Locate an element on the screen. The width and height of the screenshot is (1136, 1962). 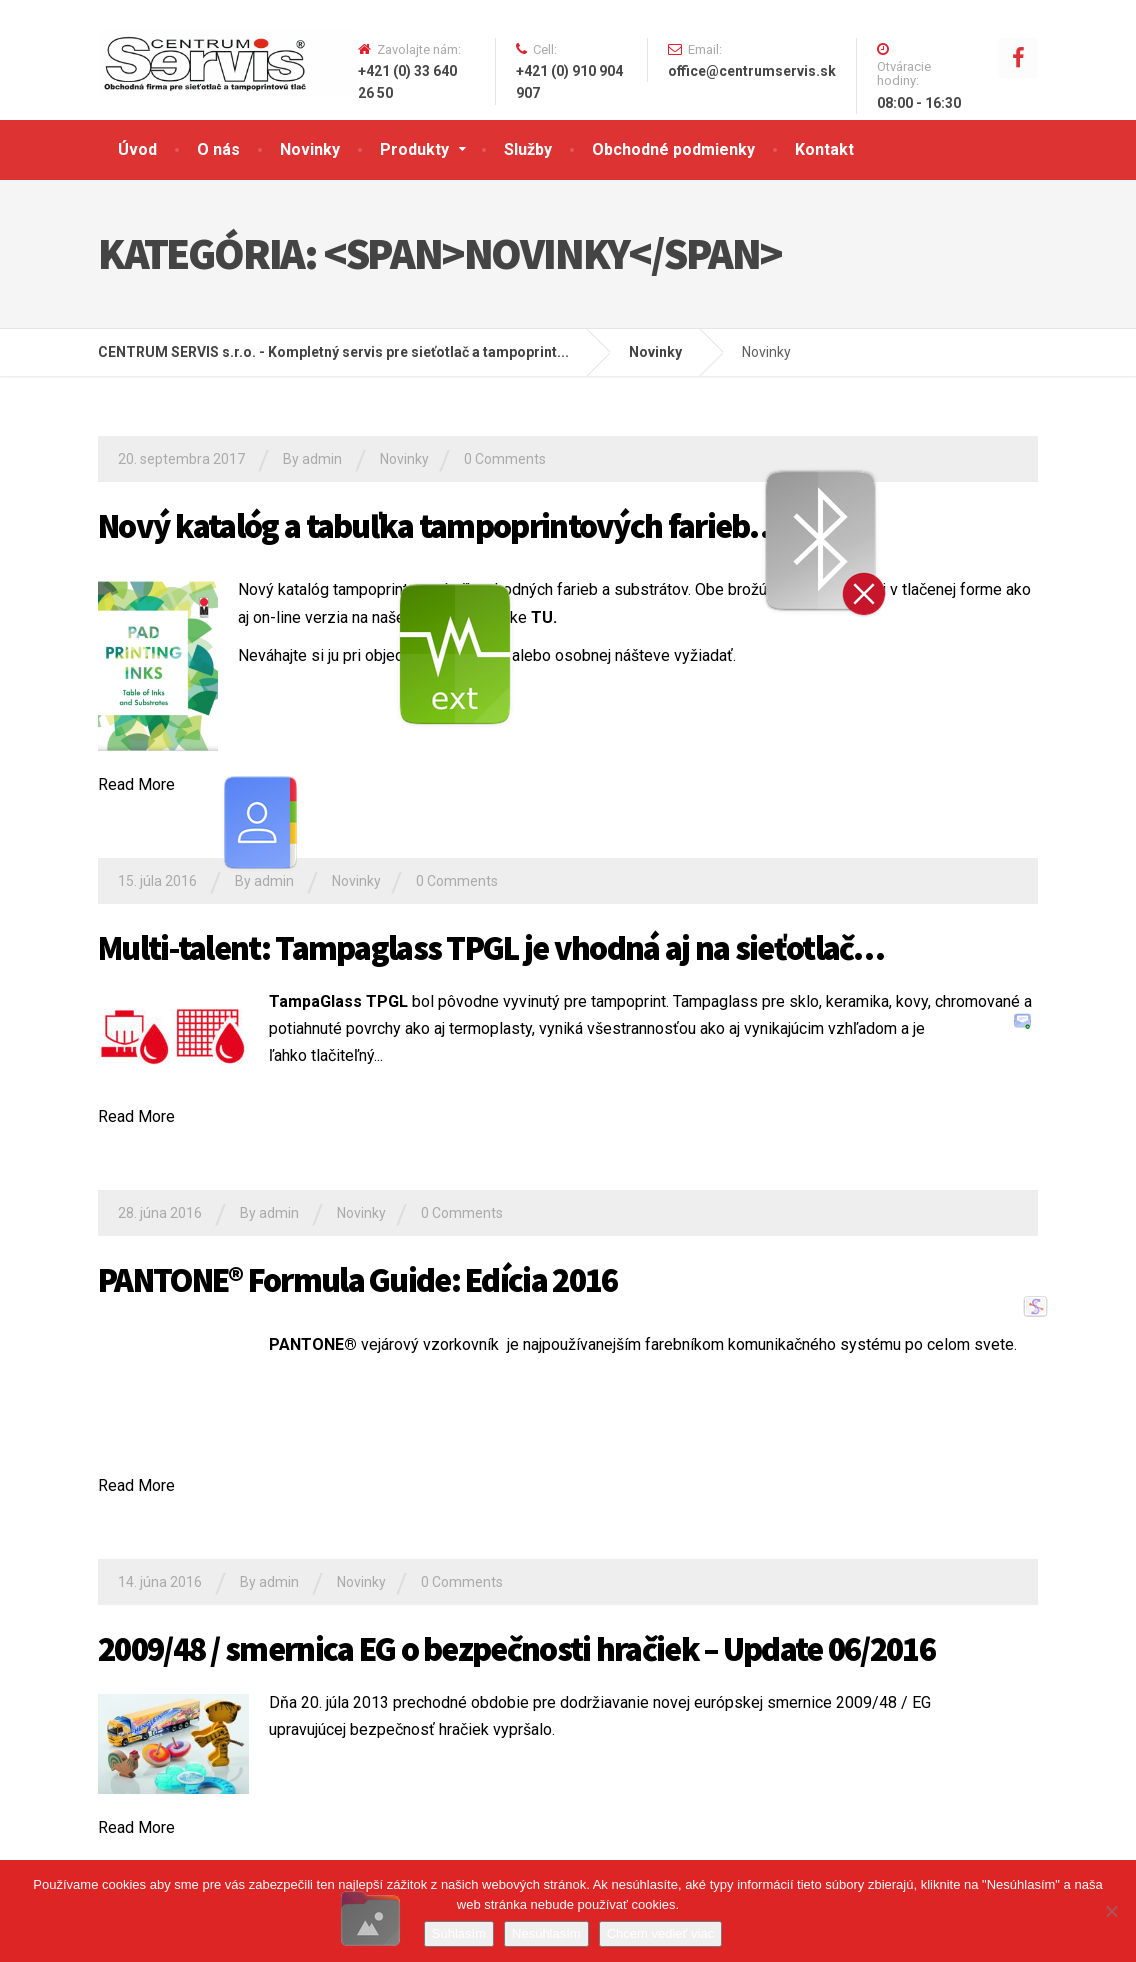
compose a new email message is located at coordinates (1022, 1020).